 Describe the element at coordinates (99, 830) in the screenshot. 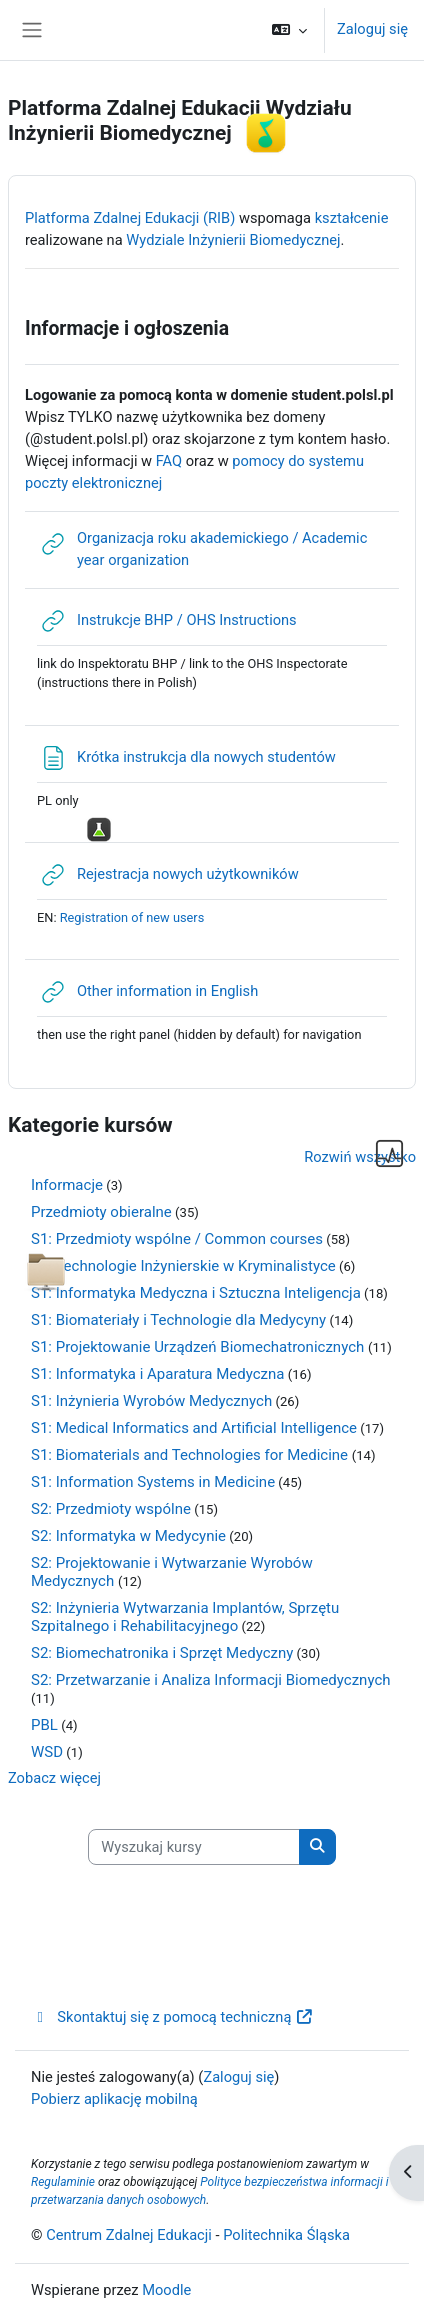

I see `open science or chemistry-related applications` at that location.